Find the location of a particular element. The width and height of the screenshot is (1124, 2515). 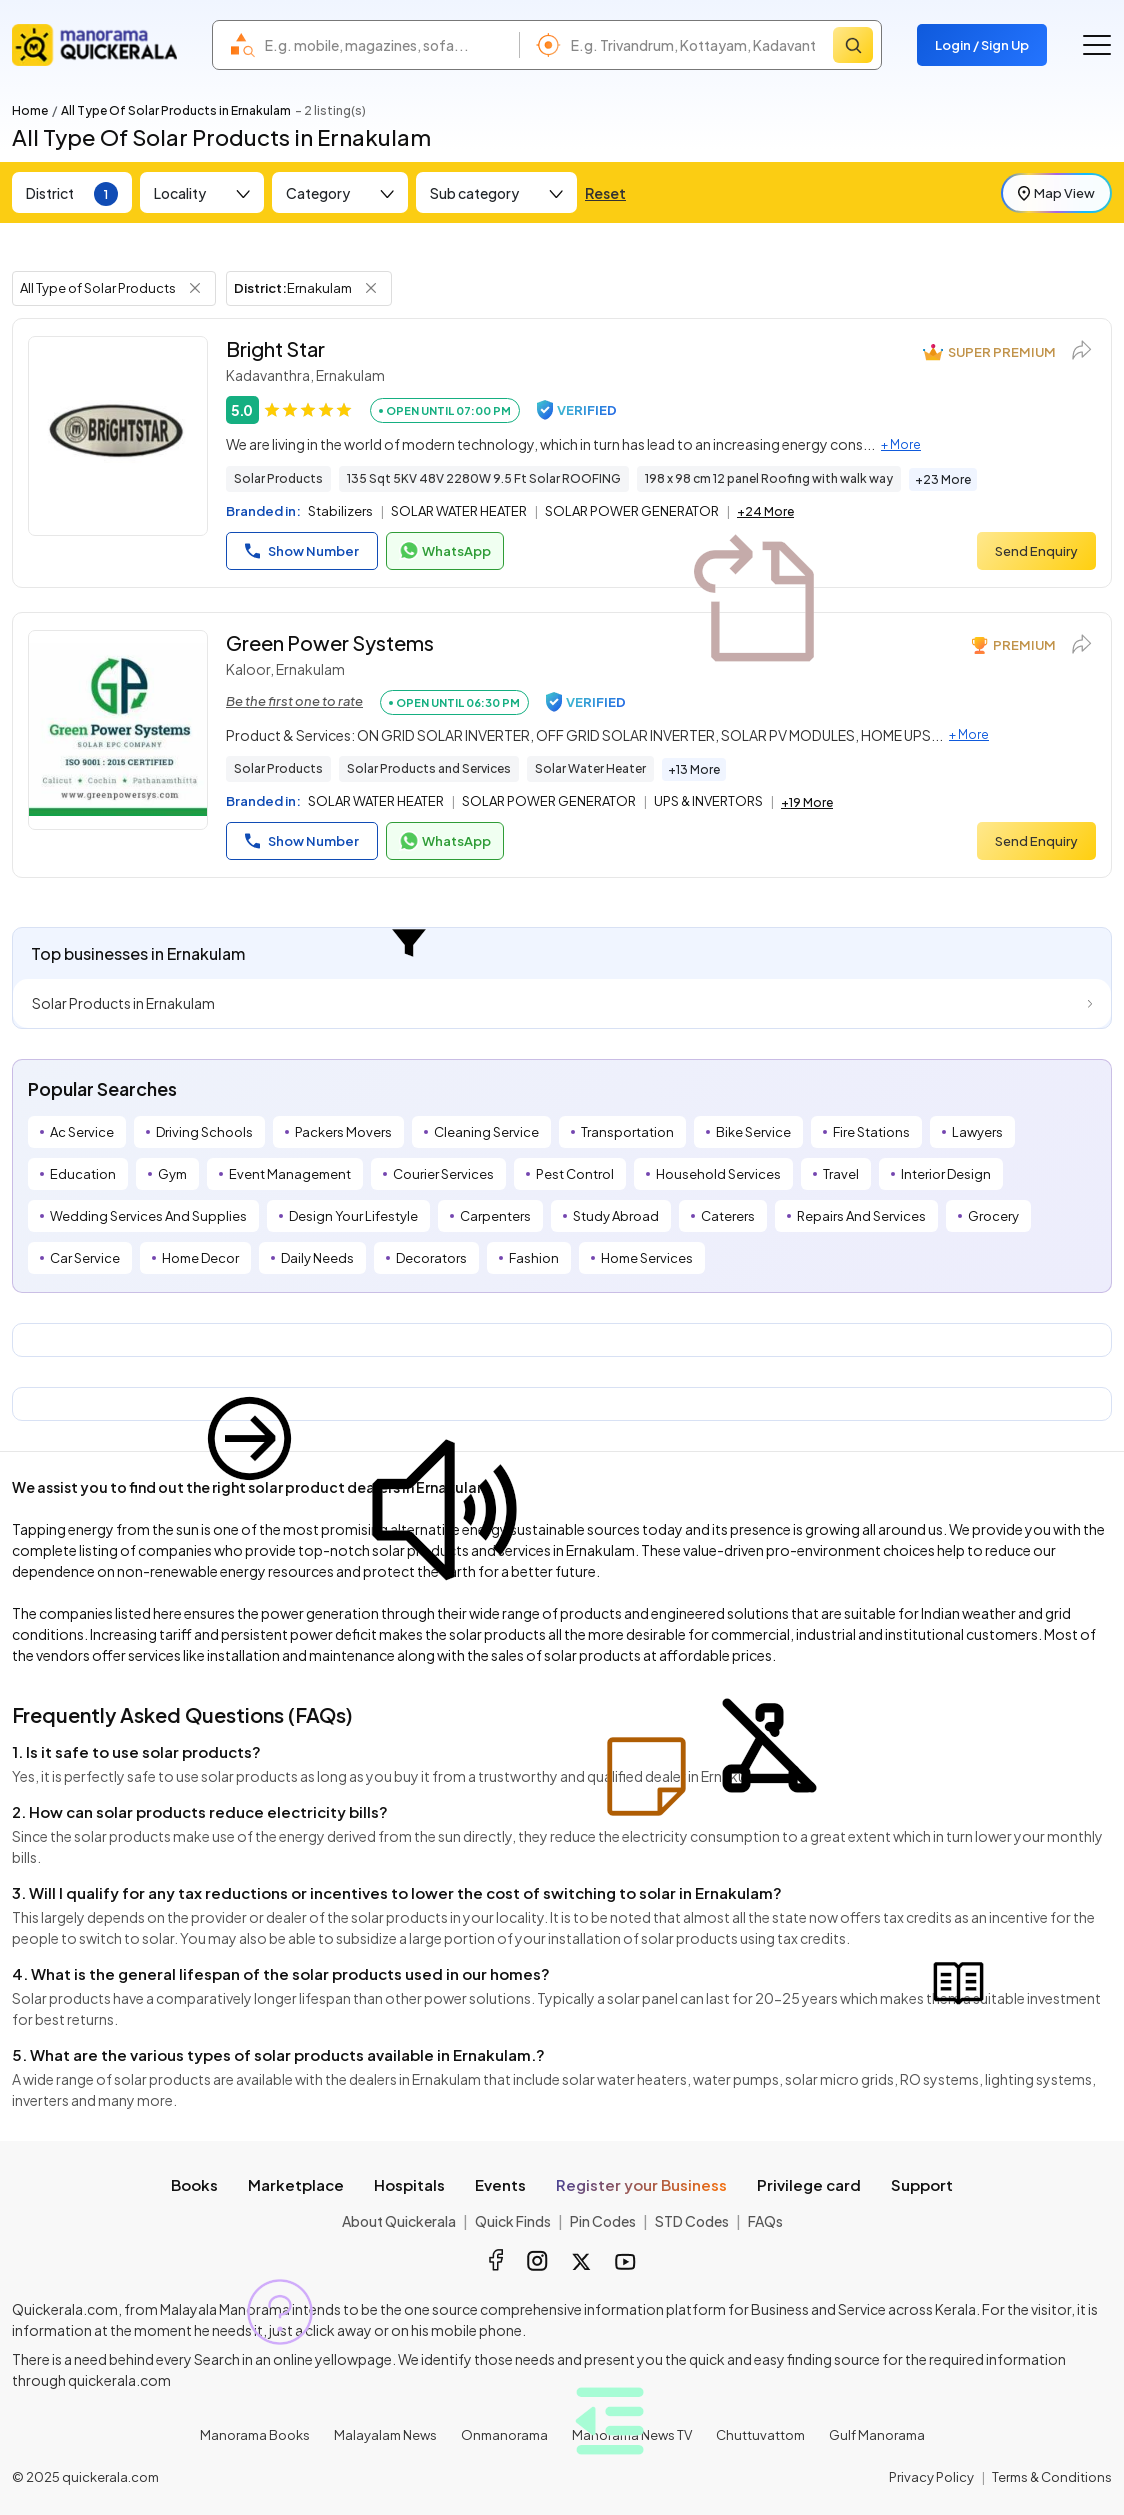

create a new note is located at coordinates (646, 1776).